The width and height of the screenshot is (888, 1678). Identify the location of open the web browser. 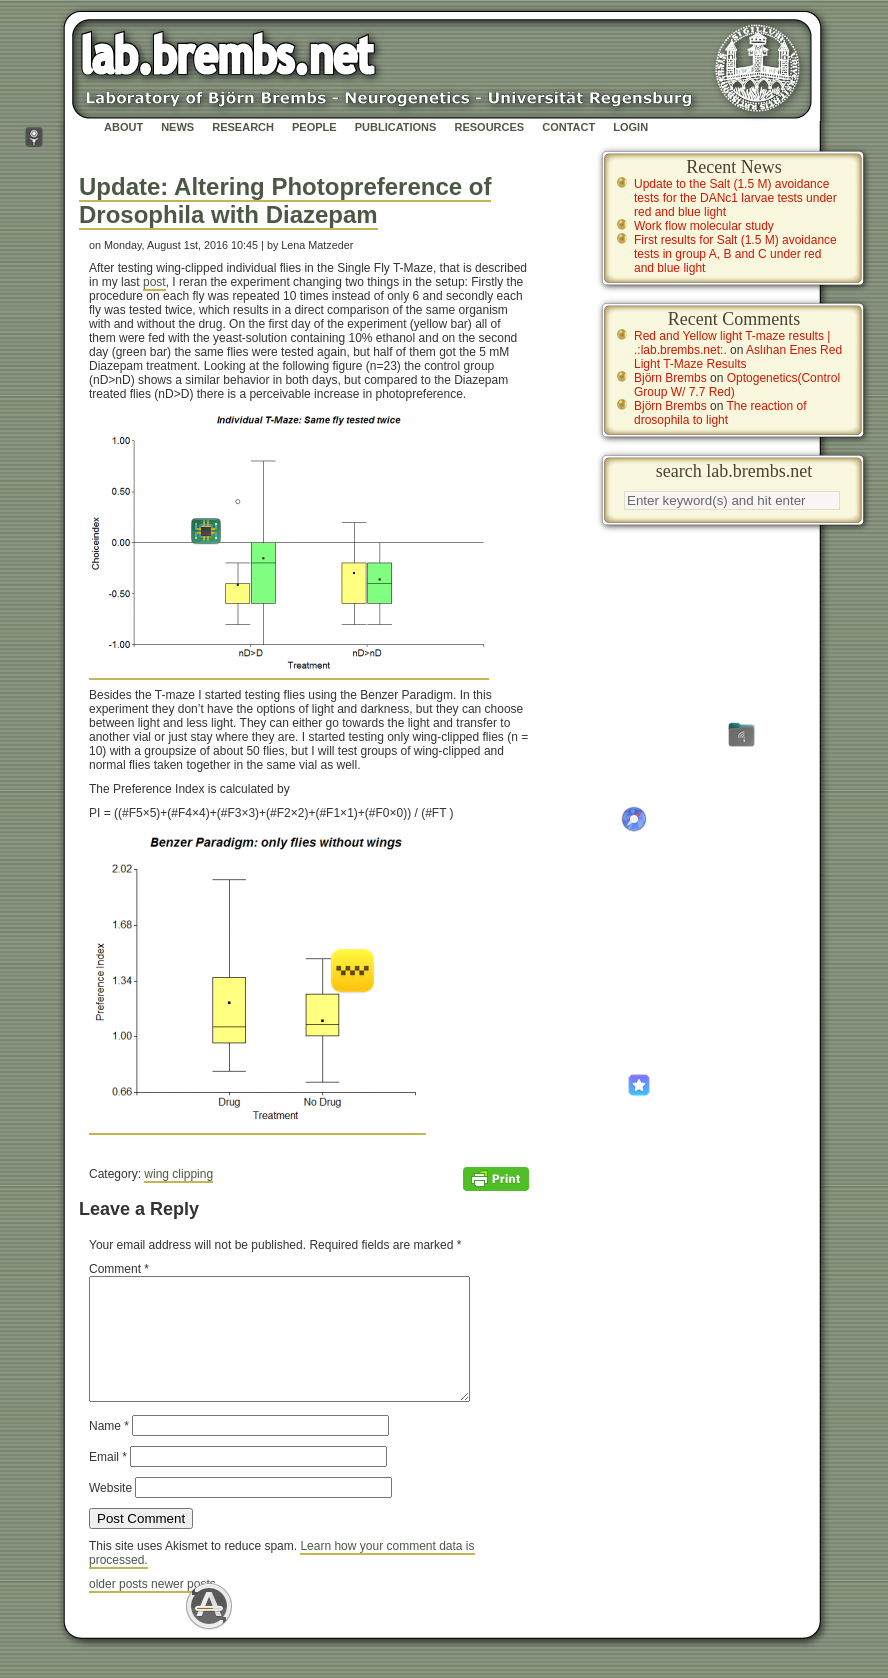
(634, 819).